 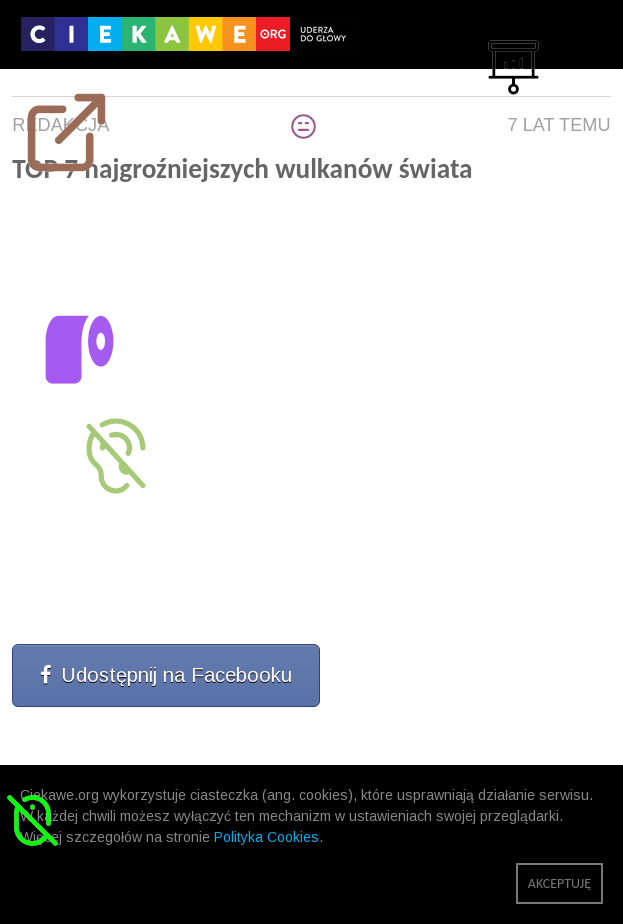 I want to click on express annoyance or frustration in a reaction, so click(x=303, y=126).